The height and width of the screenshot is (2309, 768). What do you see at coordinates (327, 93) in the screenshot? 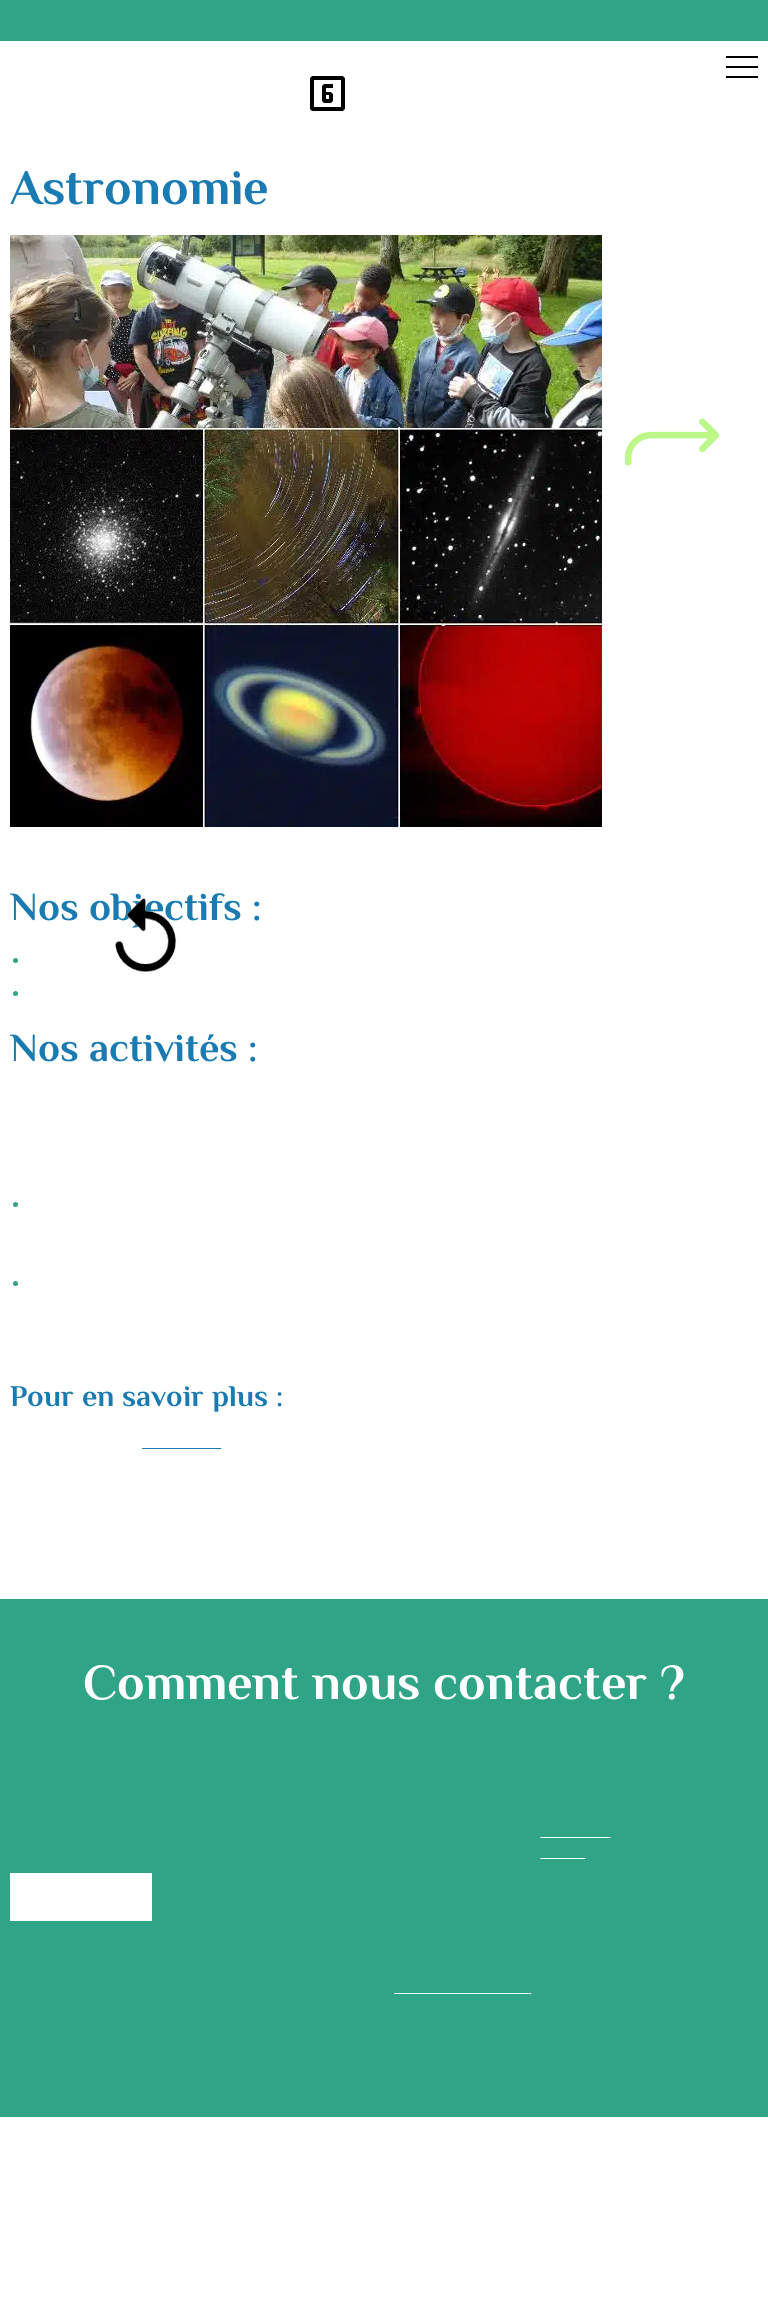
I see `select filter or preset number 6` at bounding box center [327, 93].